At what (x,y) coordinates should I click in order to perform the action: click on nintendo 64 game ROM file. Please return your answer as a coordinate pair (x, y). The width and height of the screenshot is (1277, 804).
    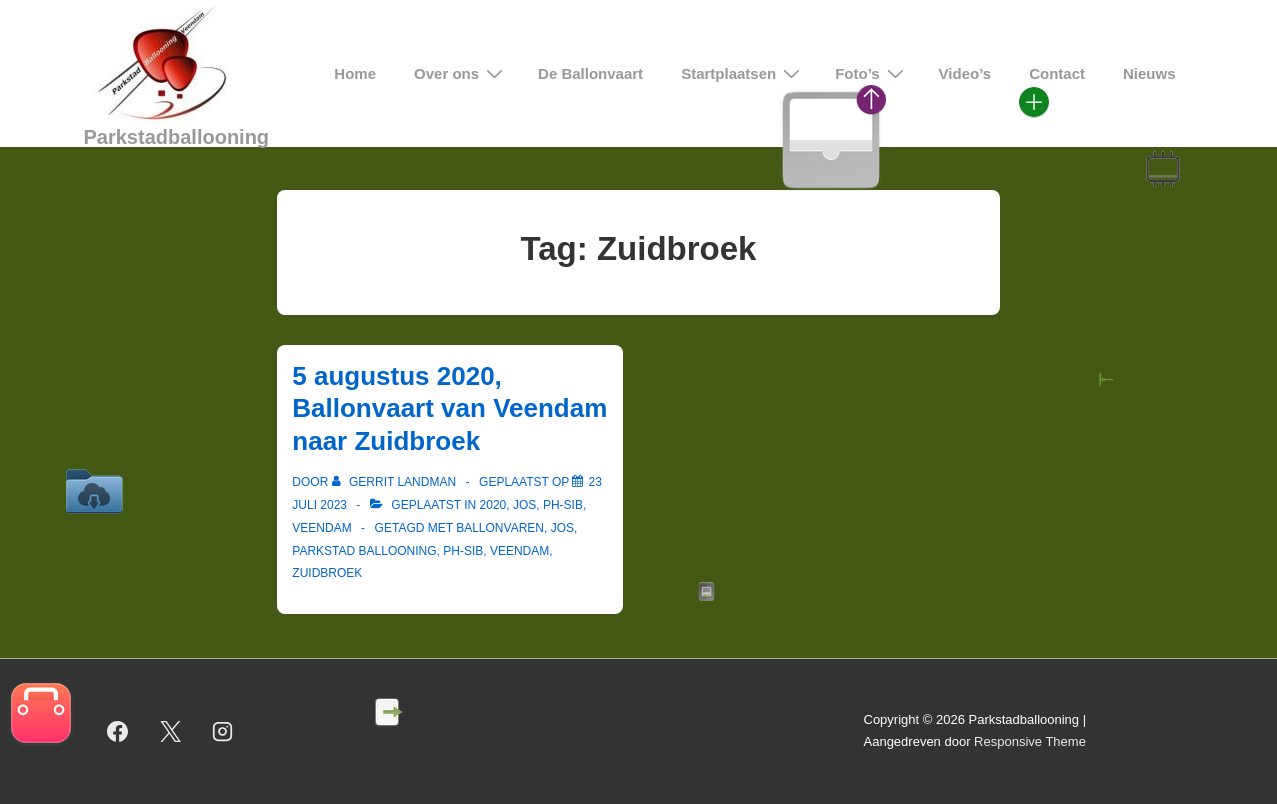
    Looking at the image, I should click on (706, 591).